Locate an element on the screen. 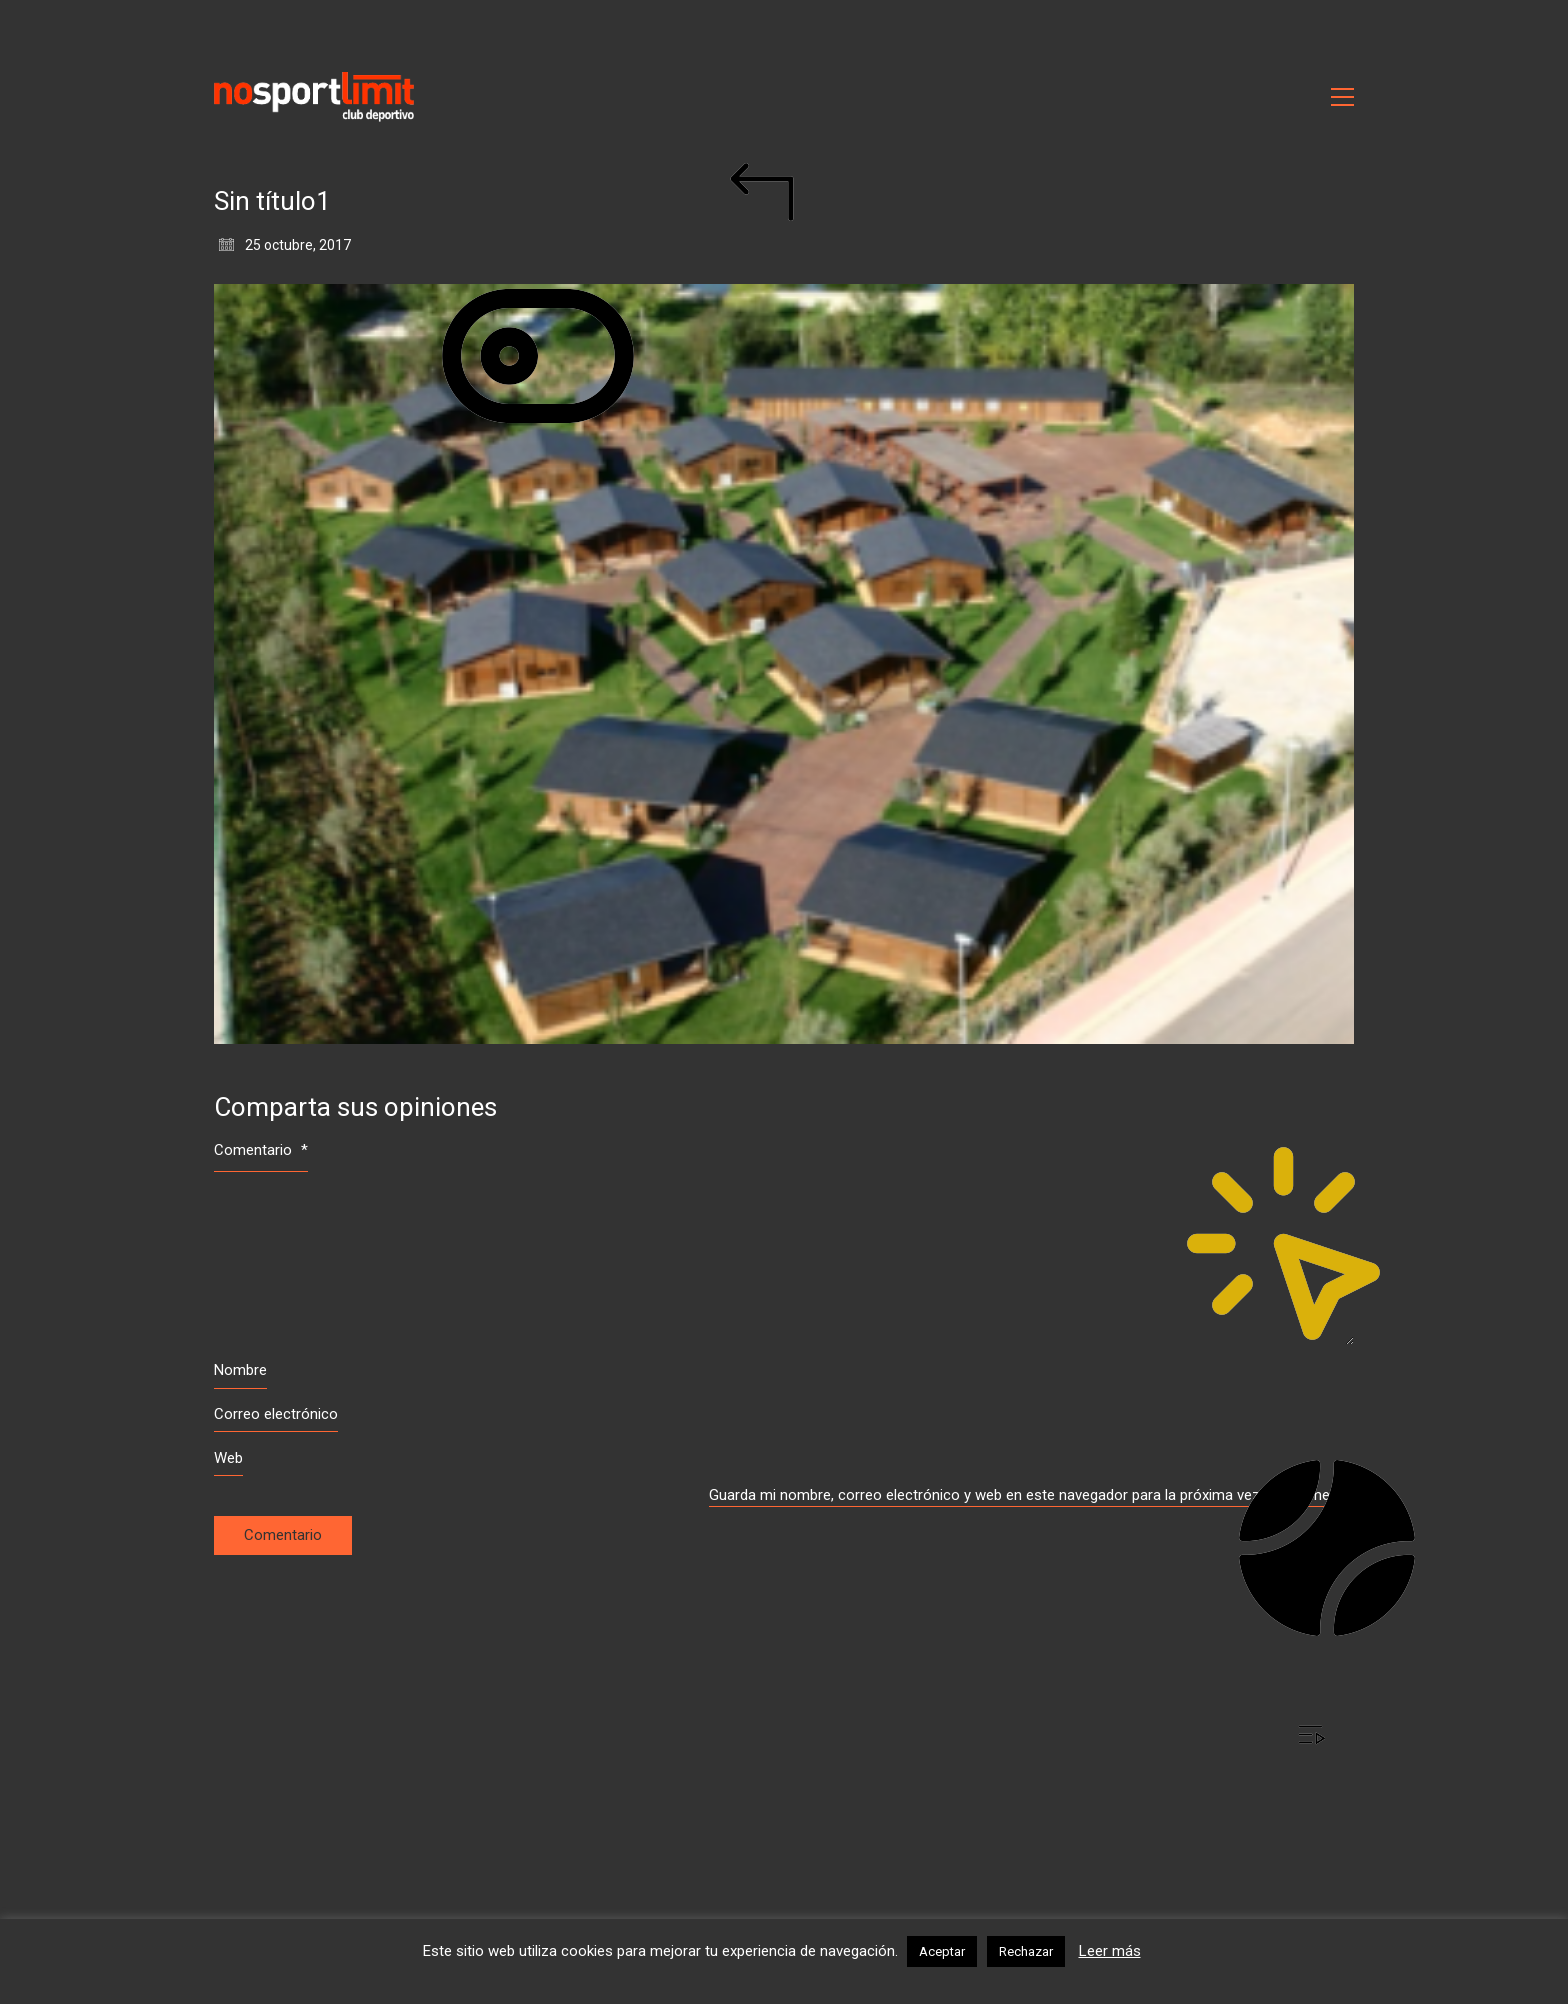  toggle switch in off position is located at coordinates (538, 356).